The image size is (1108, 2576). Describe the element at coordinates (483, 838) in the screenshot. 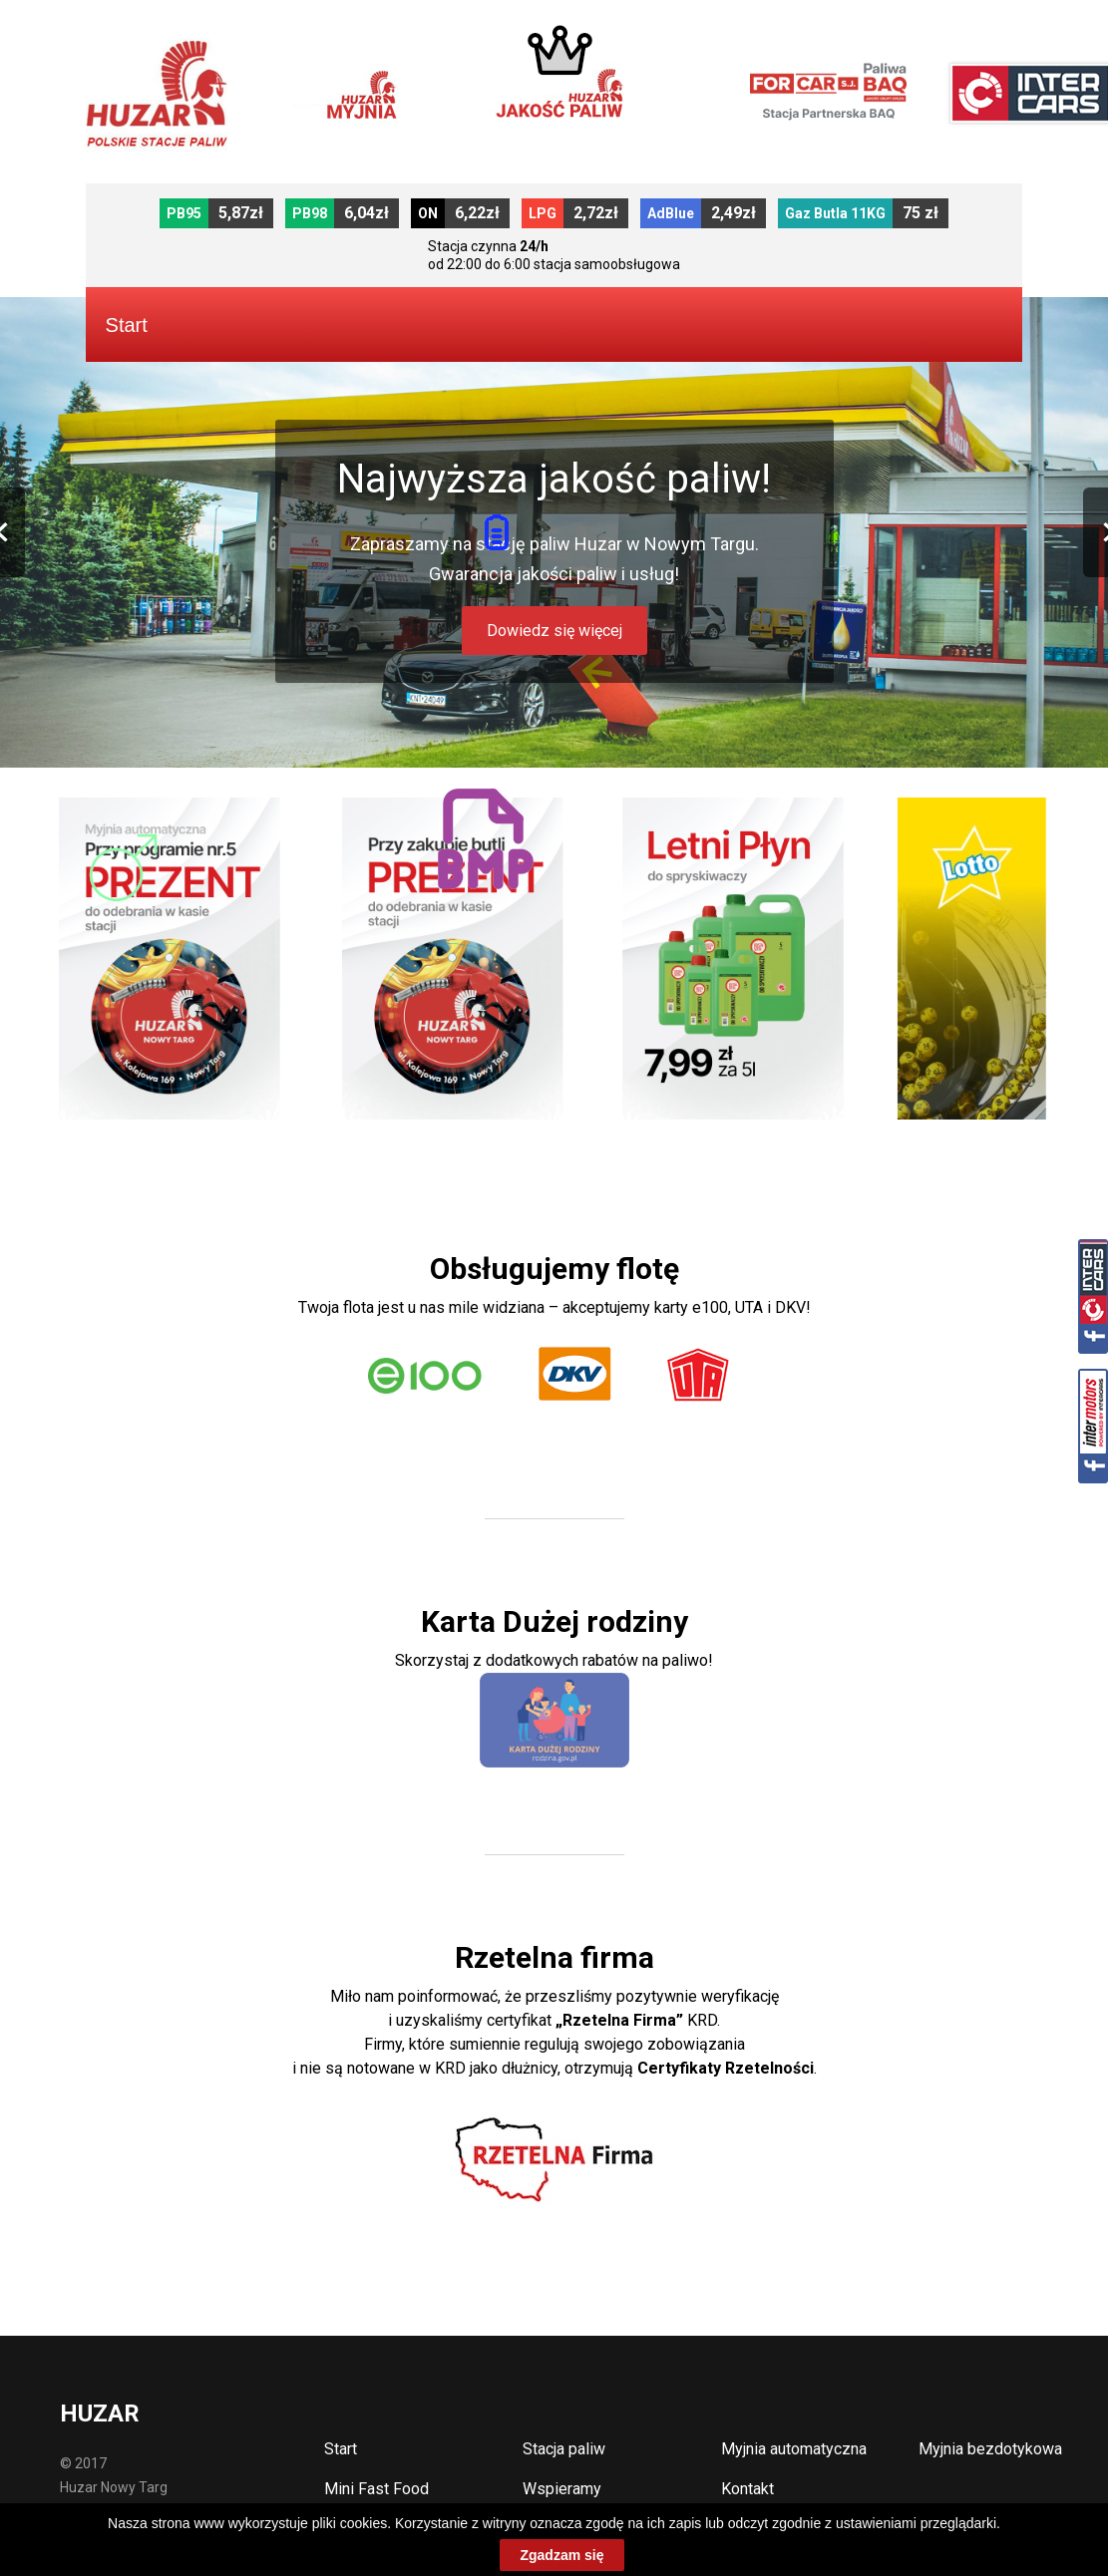

I see `indicates a BMP image file type` at that location.